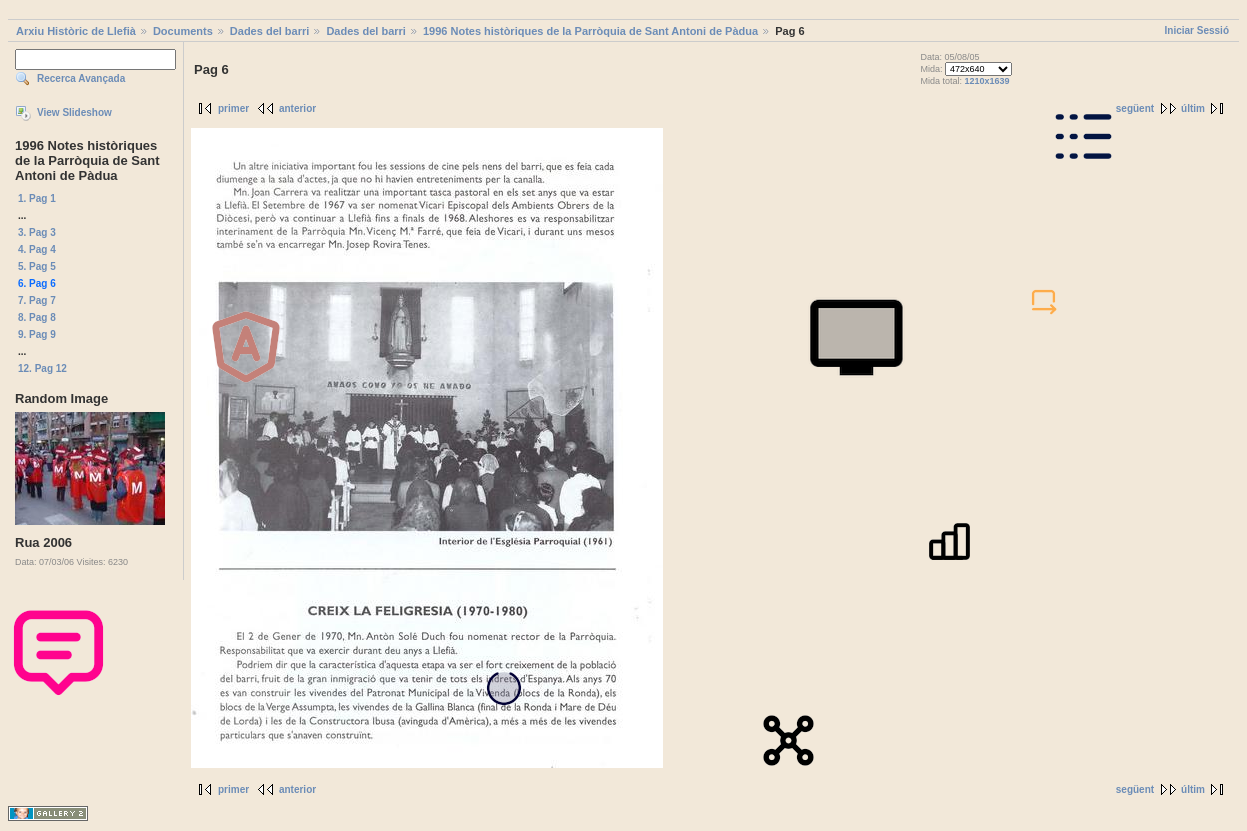 The width and height of the screenshot is (1247, 831). I want to click on auto-fit content to the right edge, so click(1043, 301).